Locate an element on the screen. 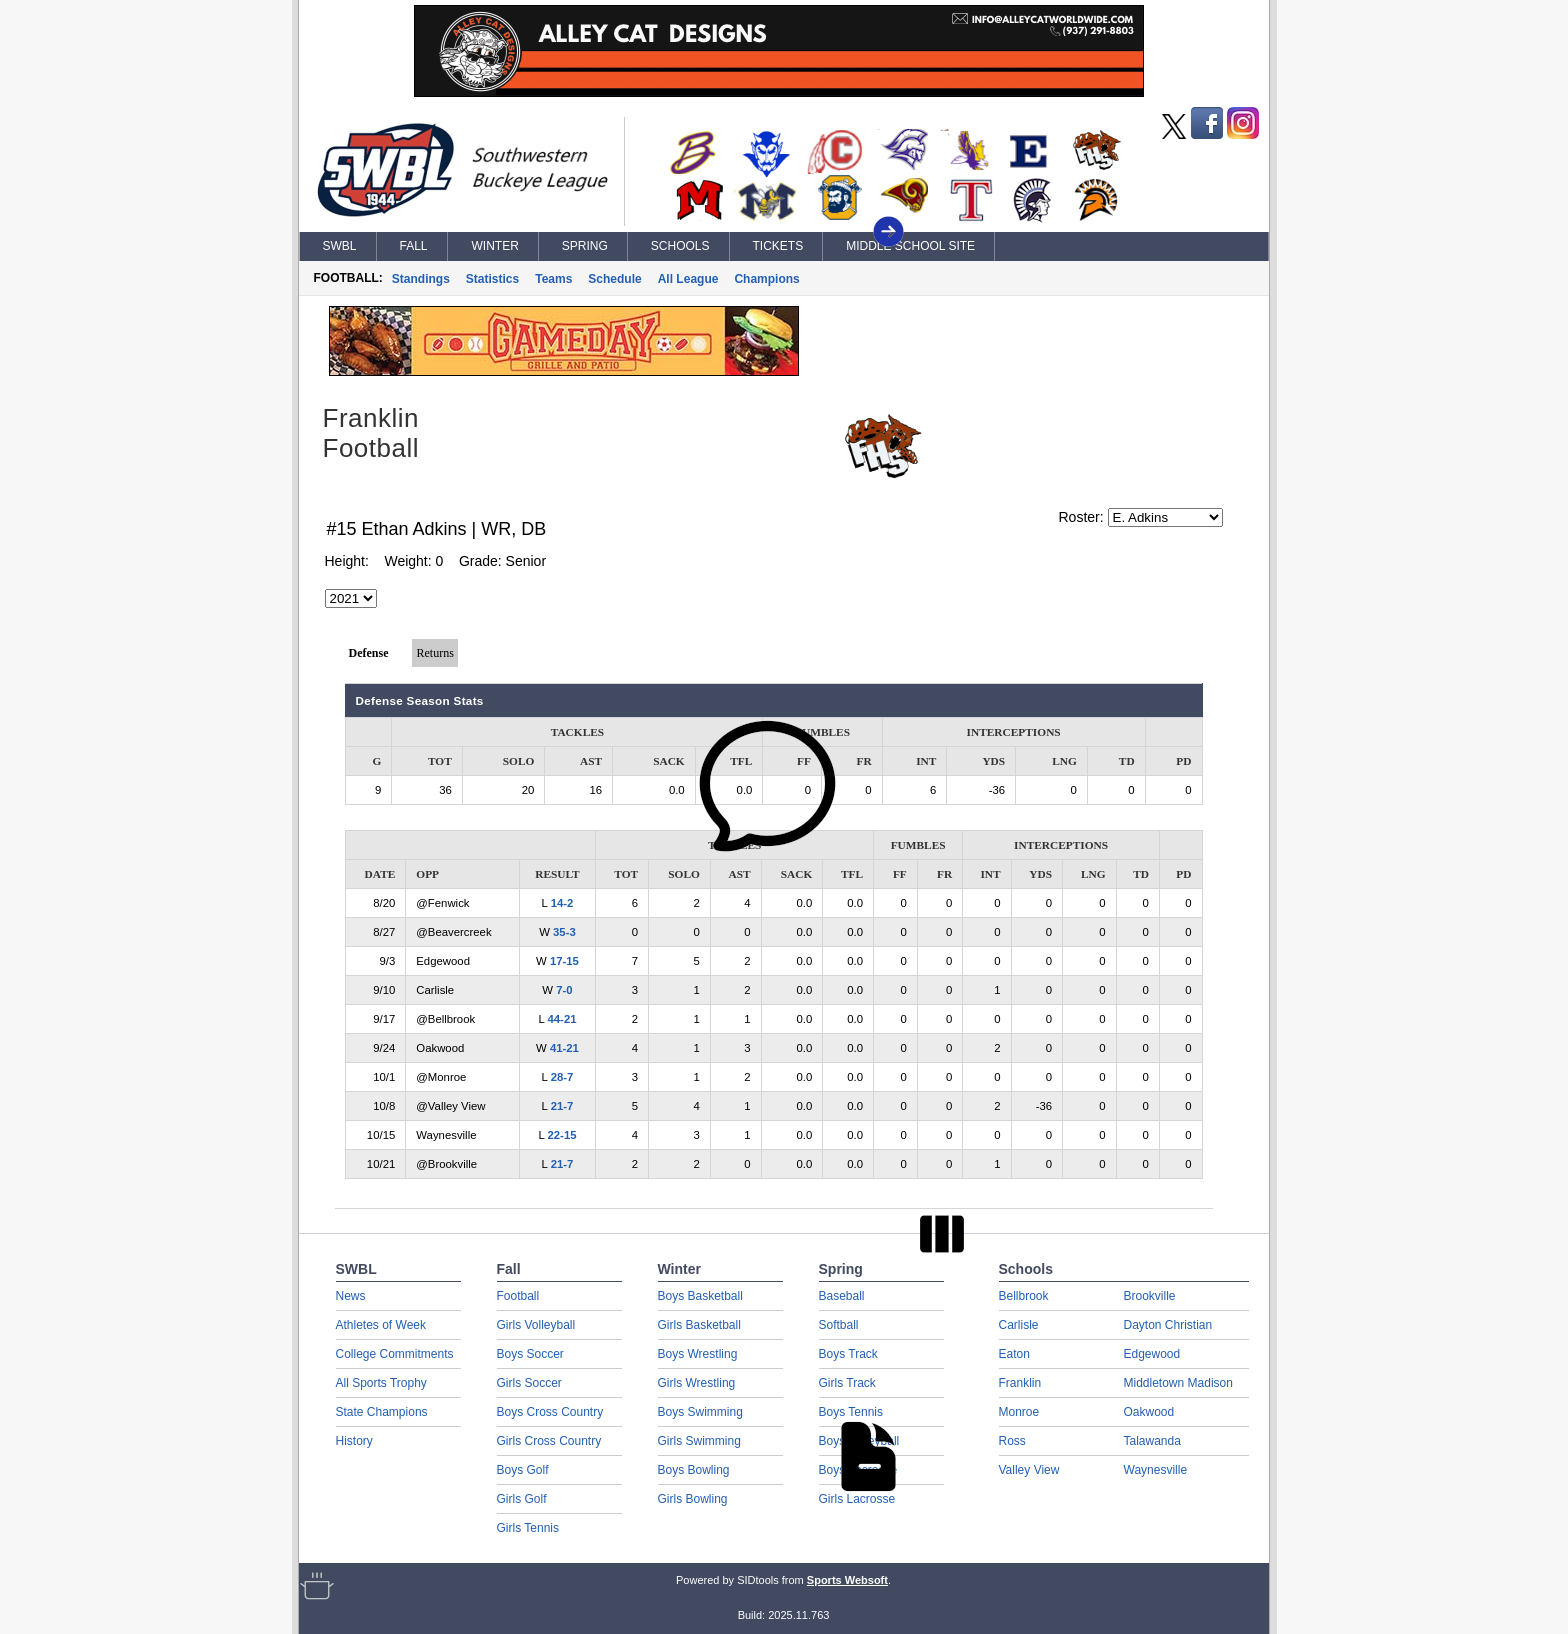  open chat or messaging is located at coordinates (767, 783).